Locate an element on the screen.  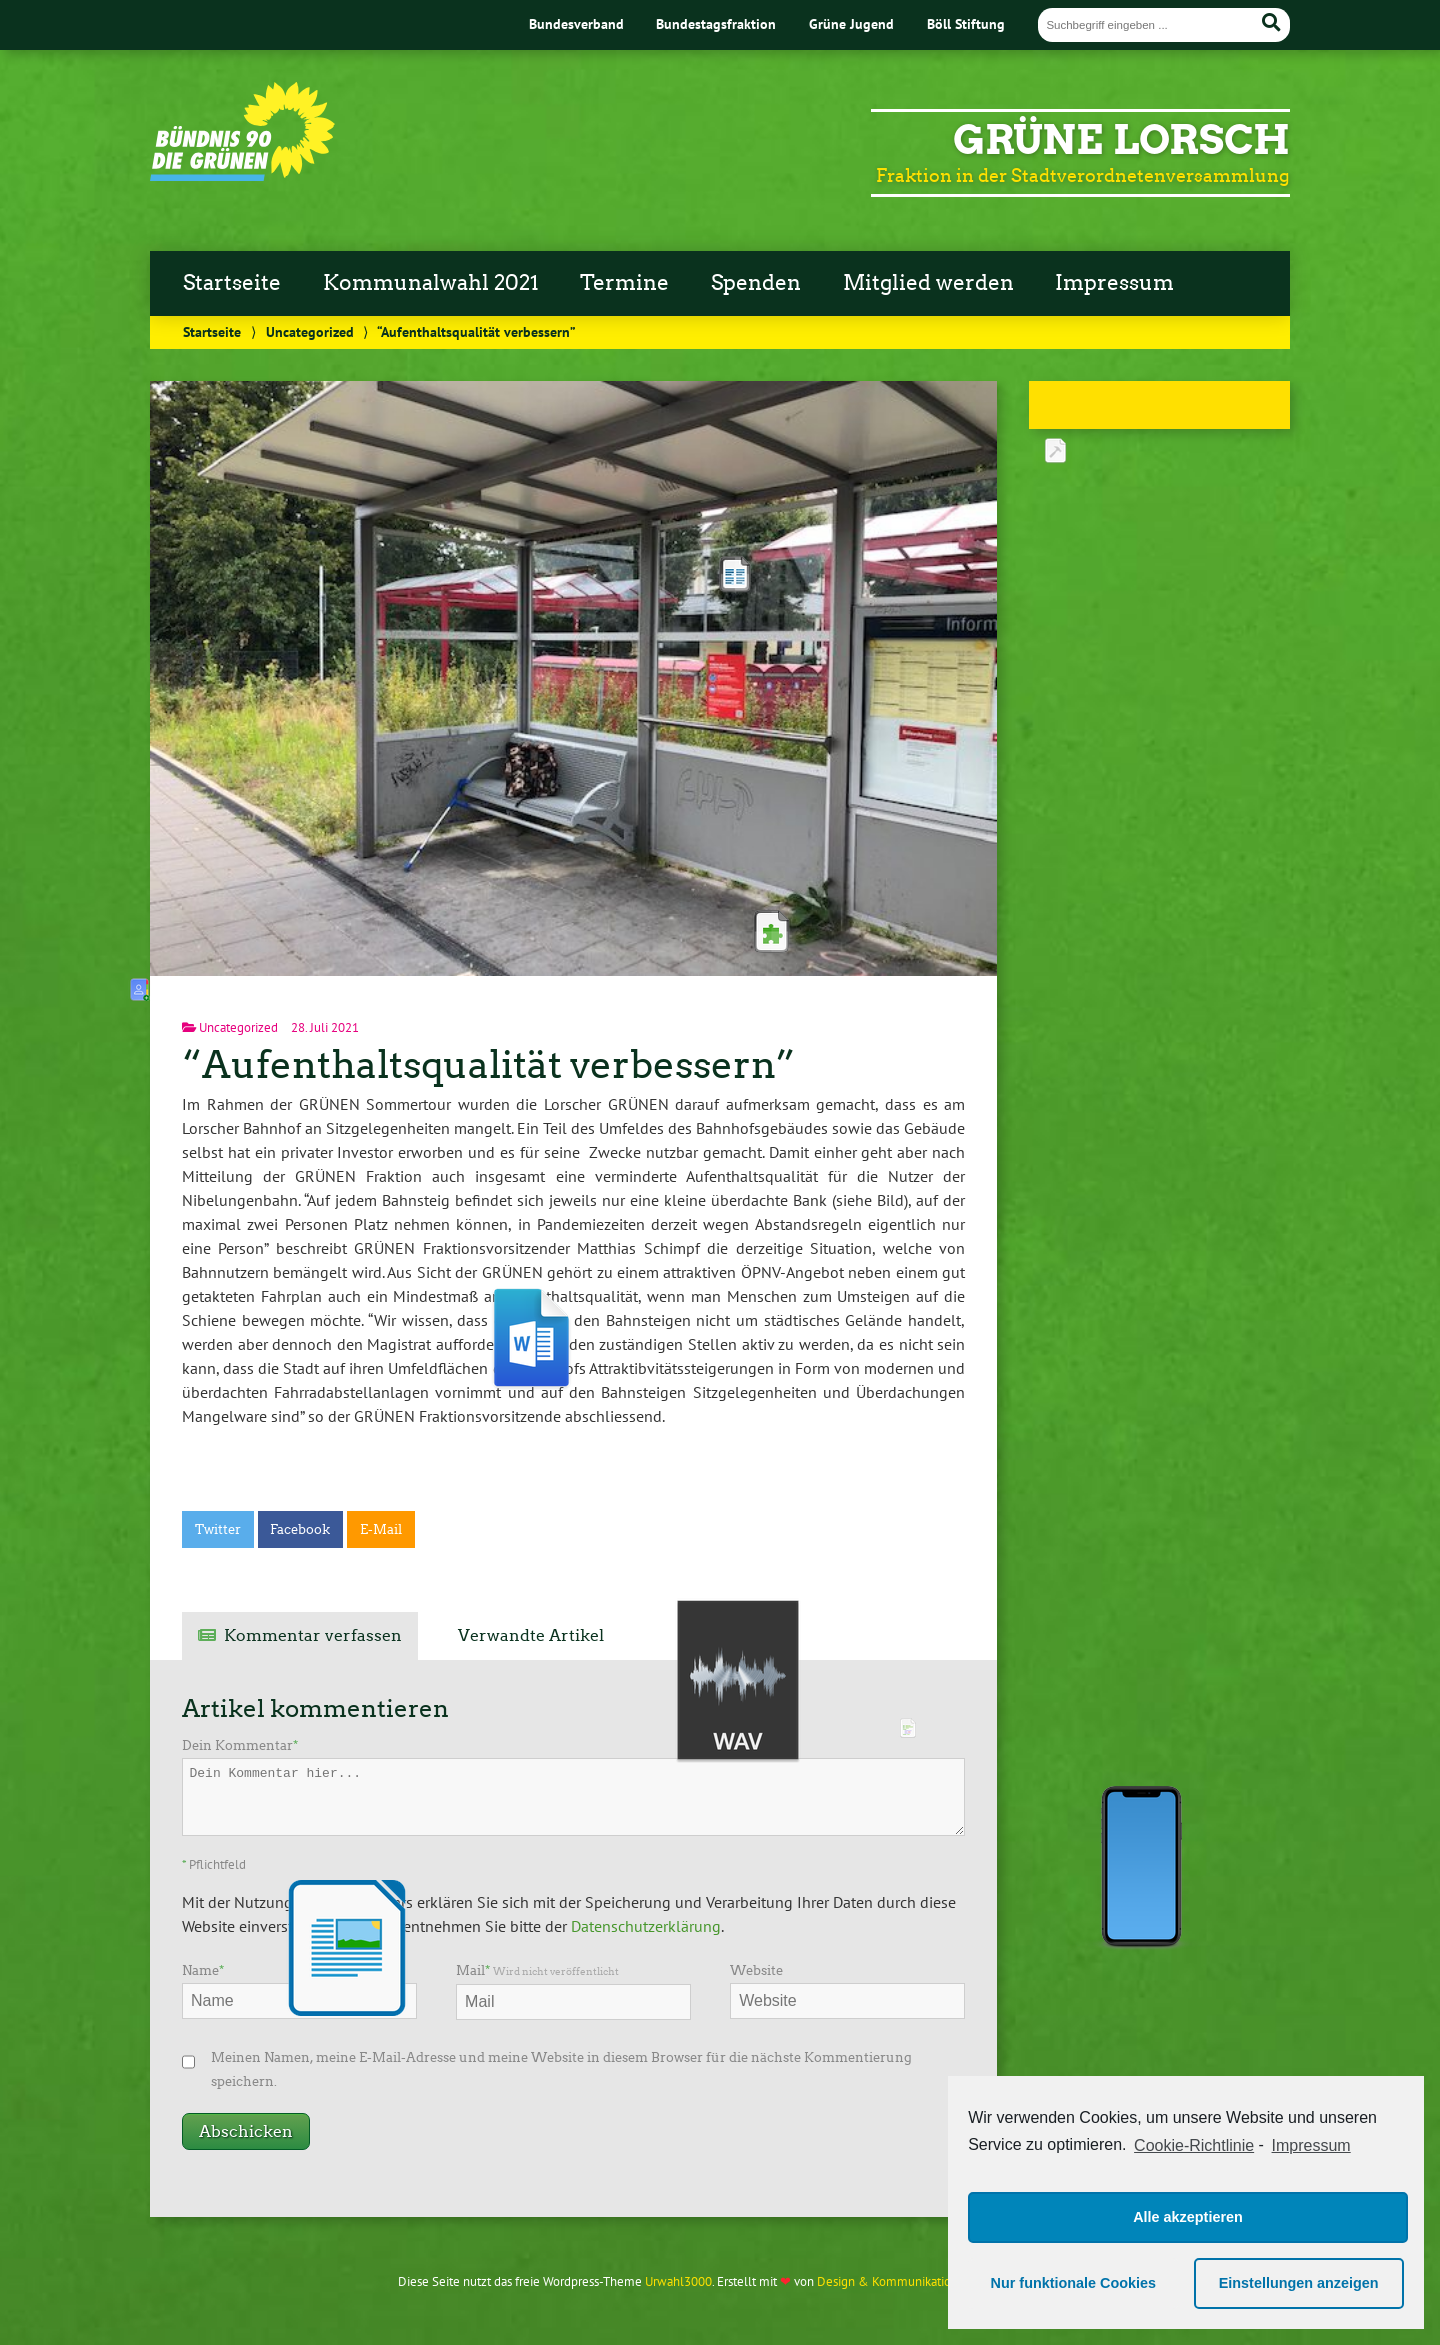
add a new contact is located at coordinates (139, 989).